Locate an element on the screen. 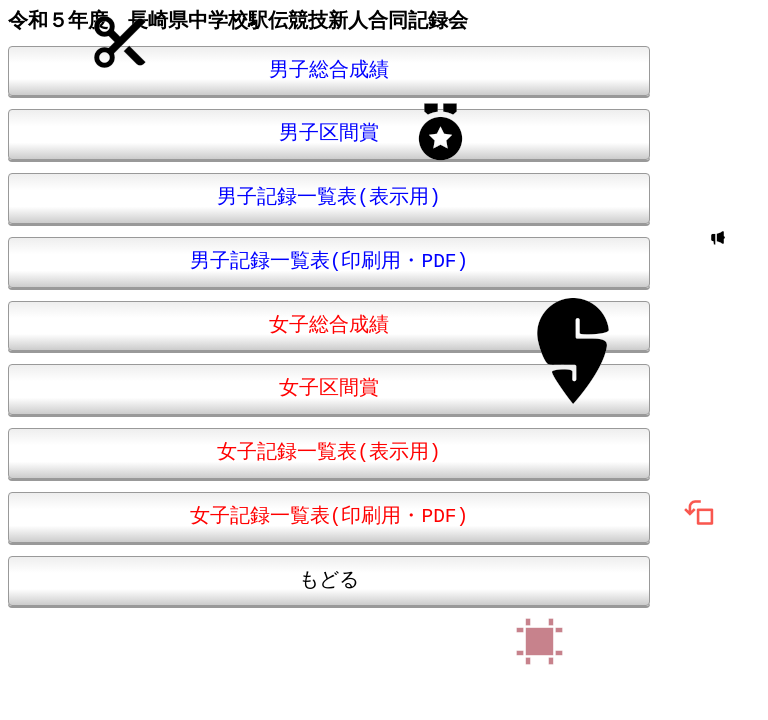 This screenshot has height=720, width=768. rotate object counterclockwise is located at coordinates (699, 512).